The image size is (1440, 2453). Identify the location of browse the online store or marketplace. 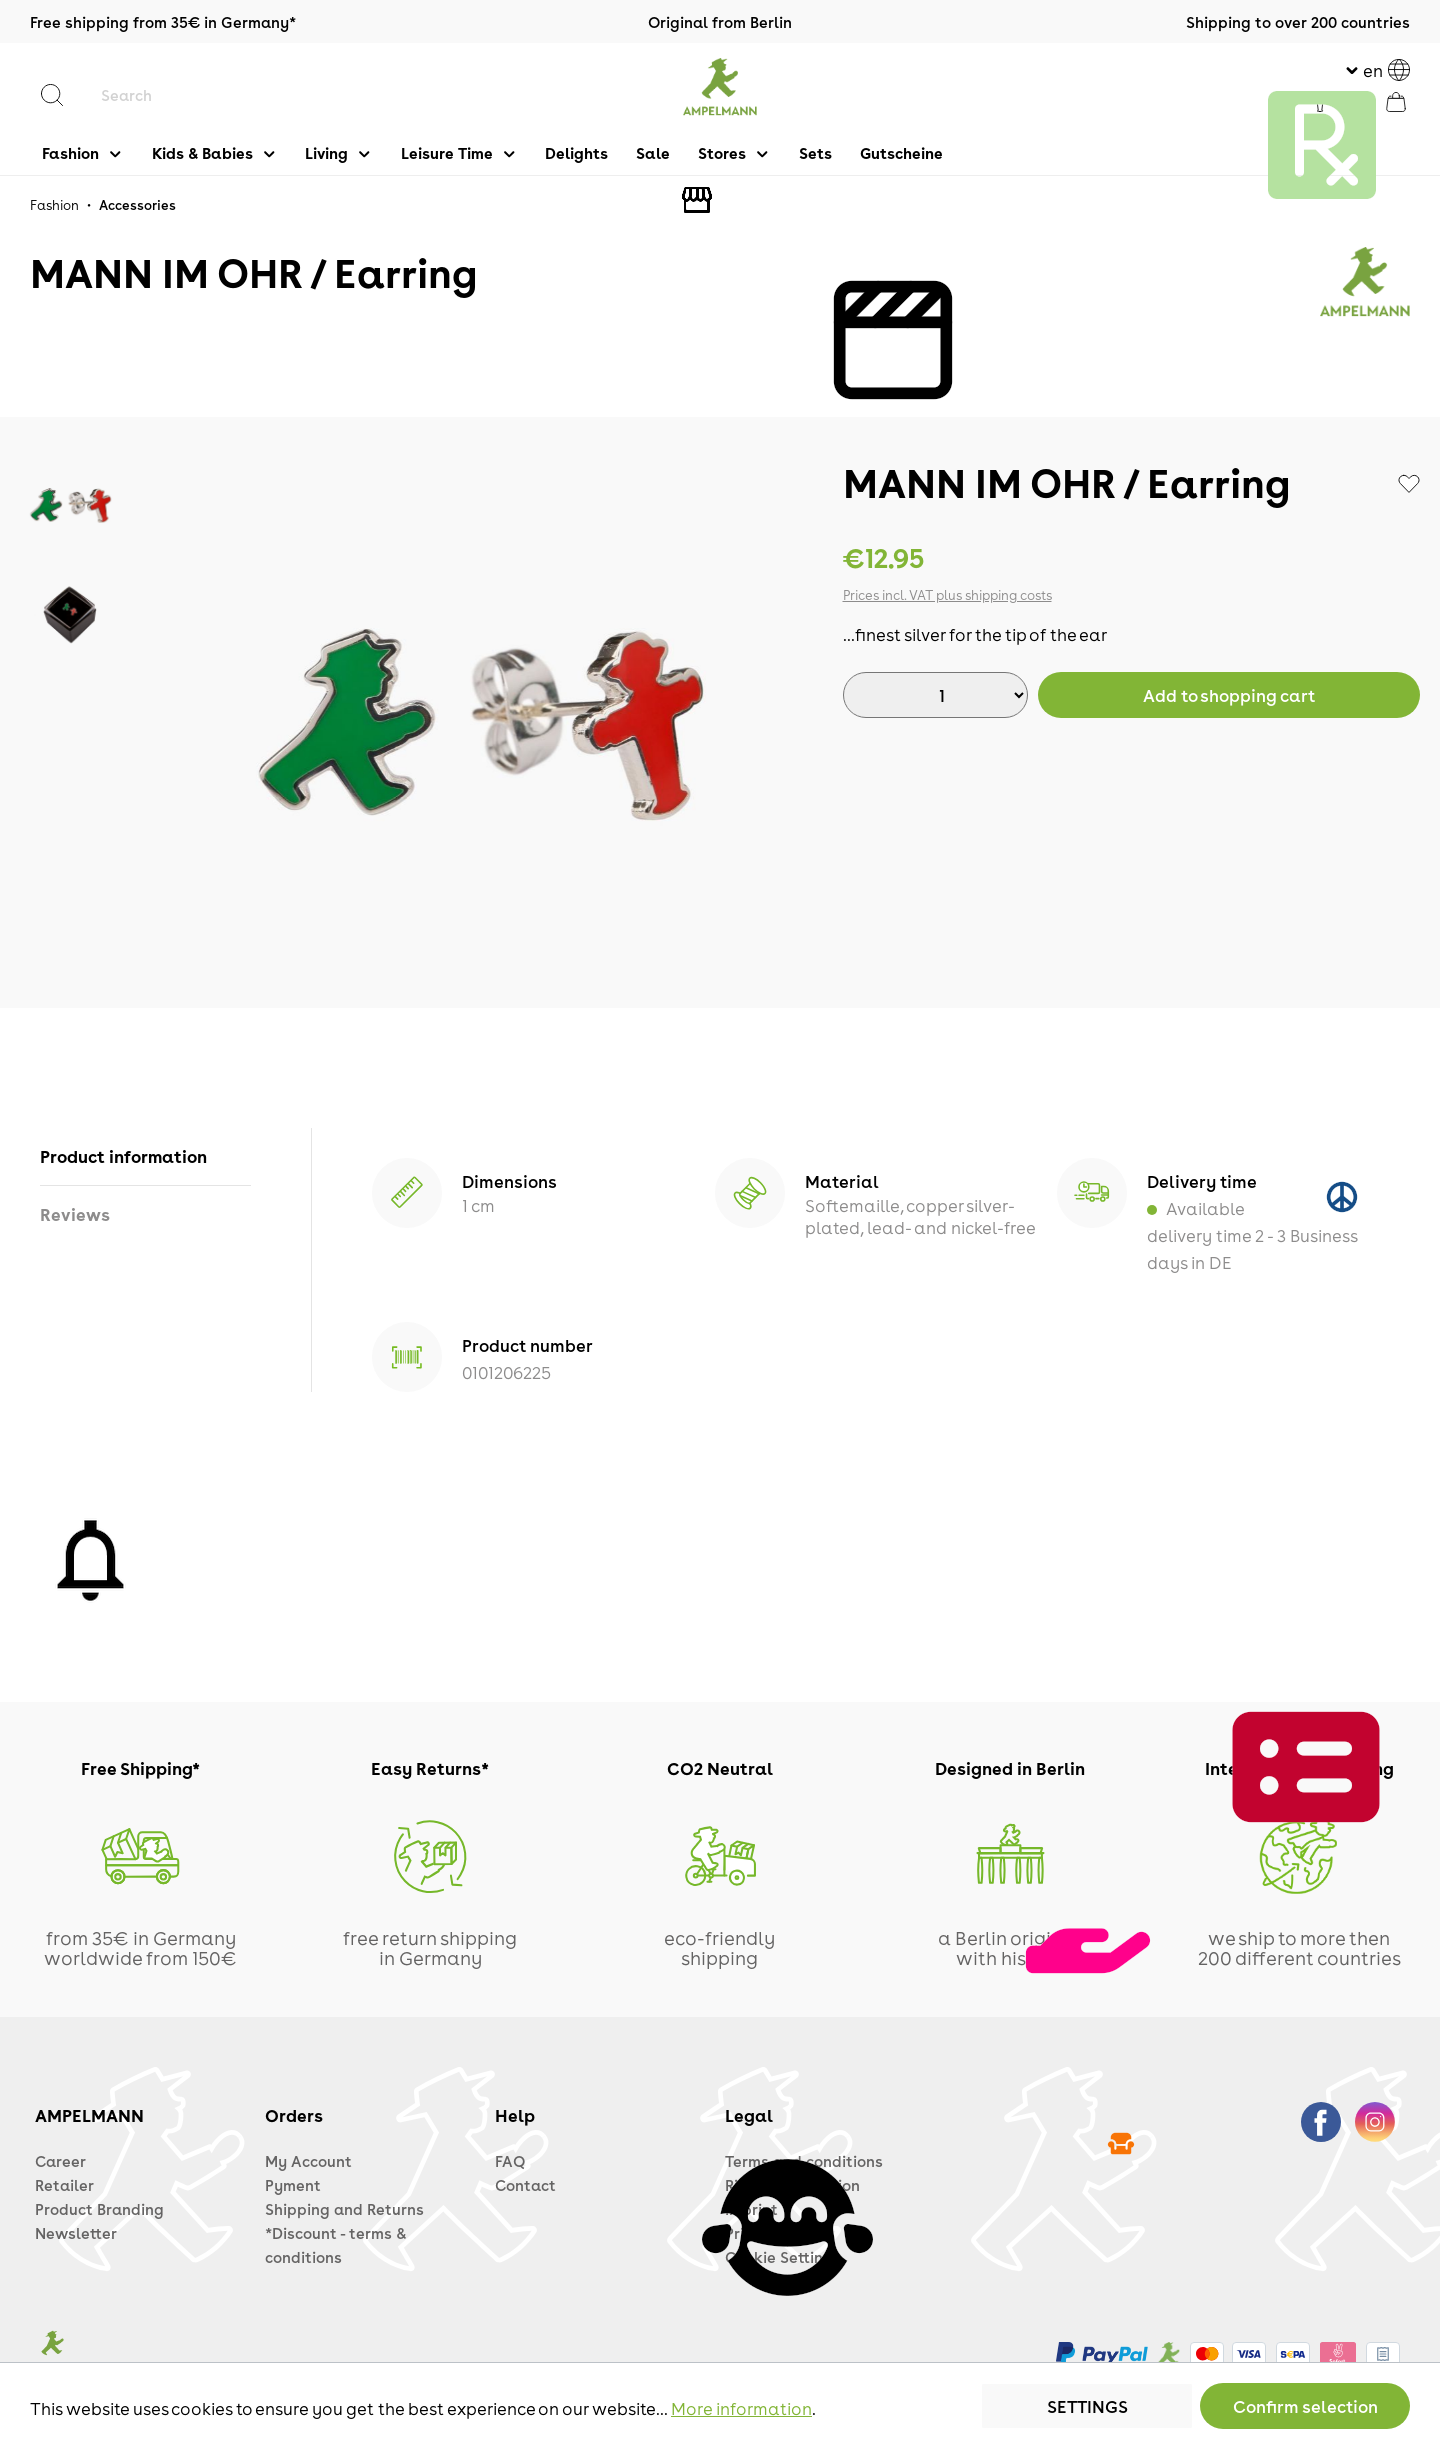
(697, 200).